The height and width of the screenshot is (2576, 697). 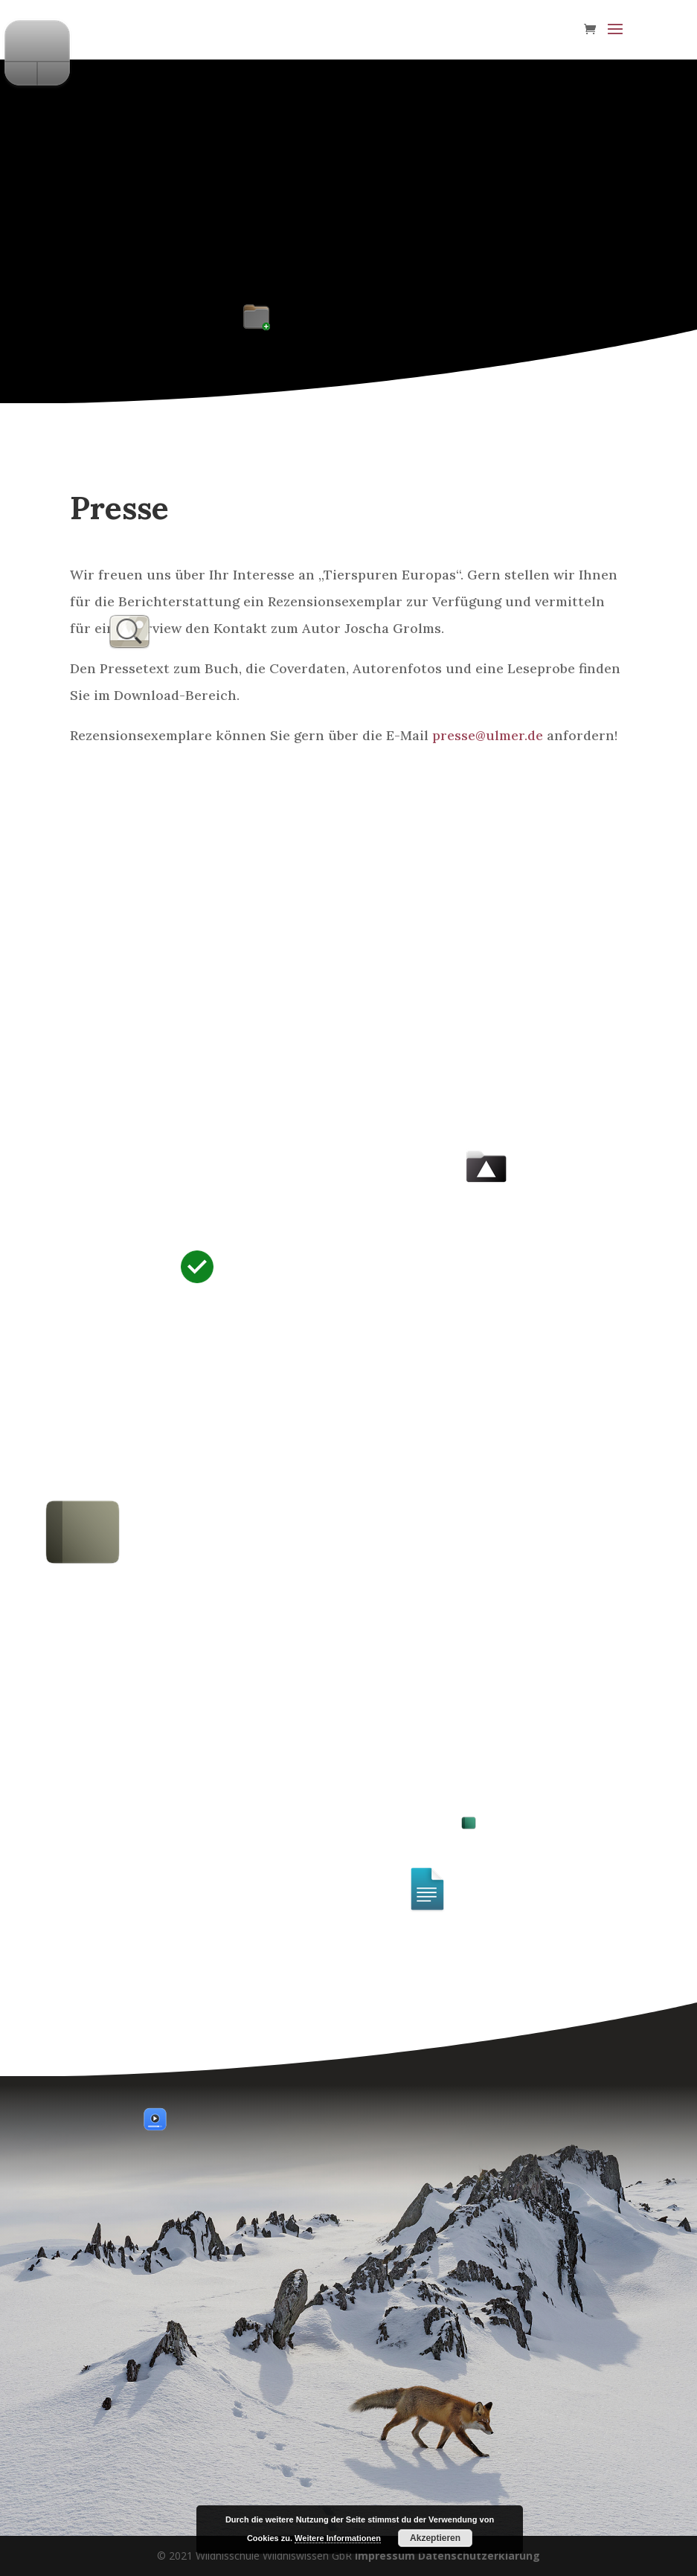 What do you see at coordinates (83, 1529) in the screenshot?
I see `access the desktop folder` at bounding box center [83, 1529].